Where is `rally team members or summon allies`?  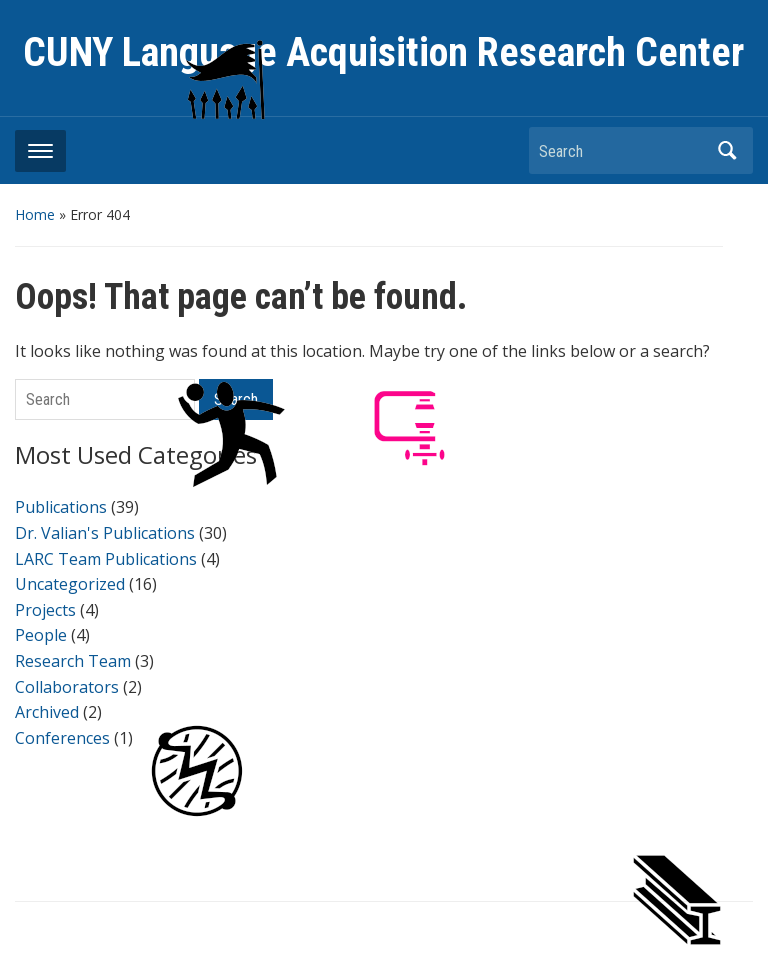
rally team members or summon allies is located at coordinates (225, 79).